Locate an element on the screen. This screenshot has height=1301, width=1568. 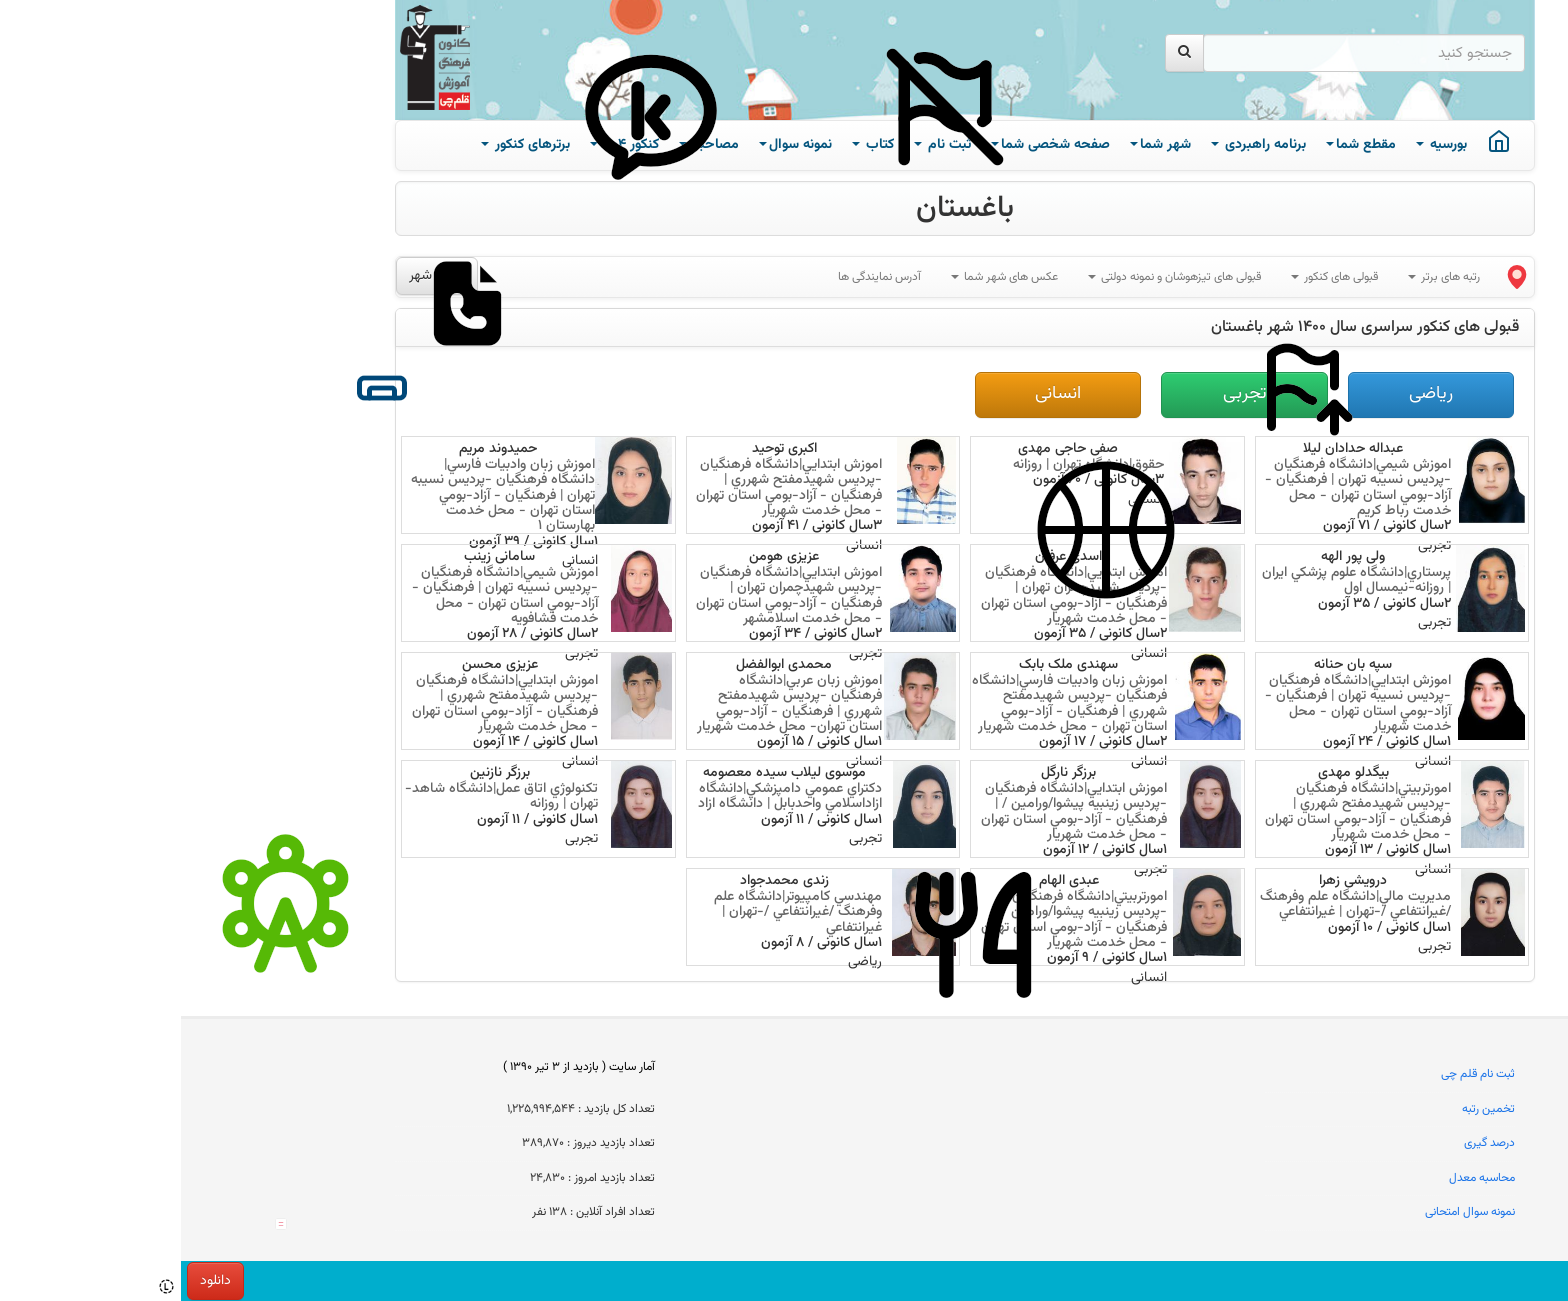
access sports or basketball-related content is located at coordinates (1106, 530).